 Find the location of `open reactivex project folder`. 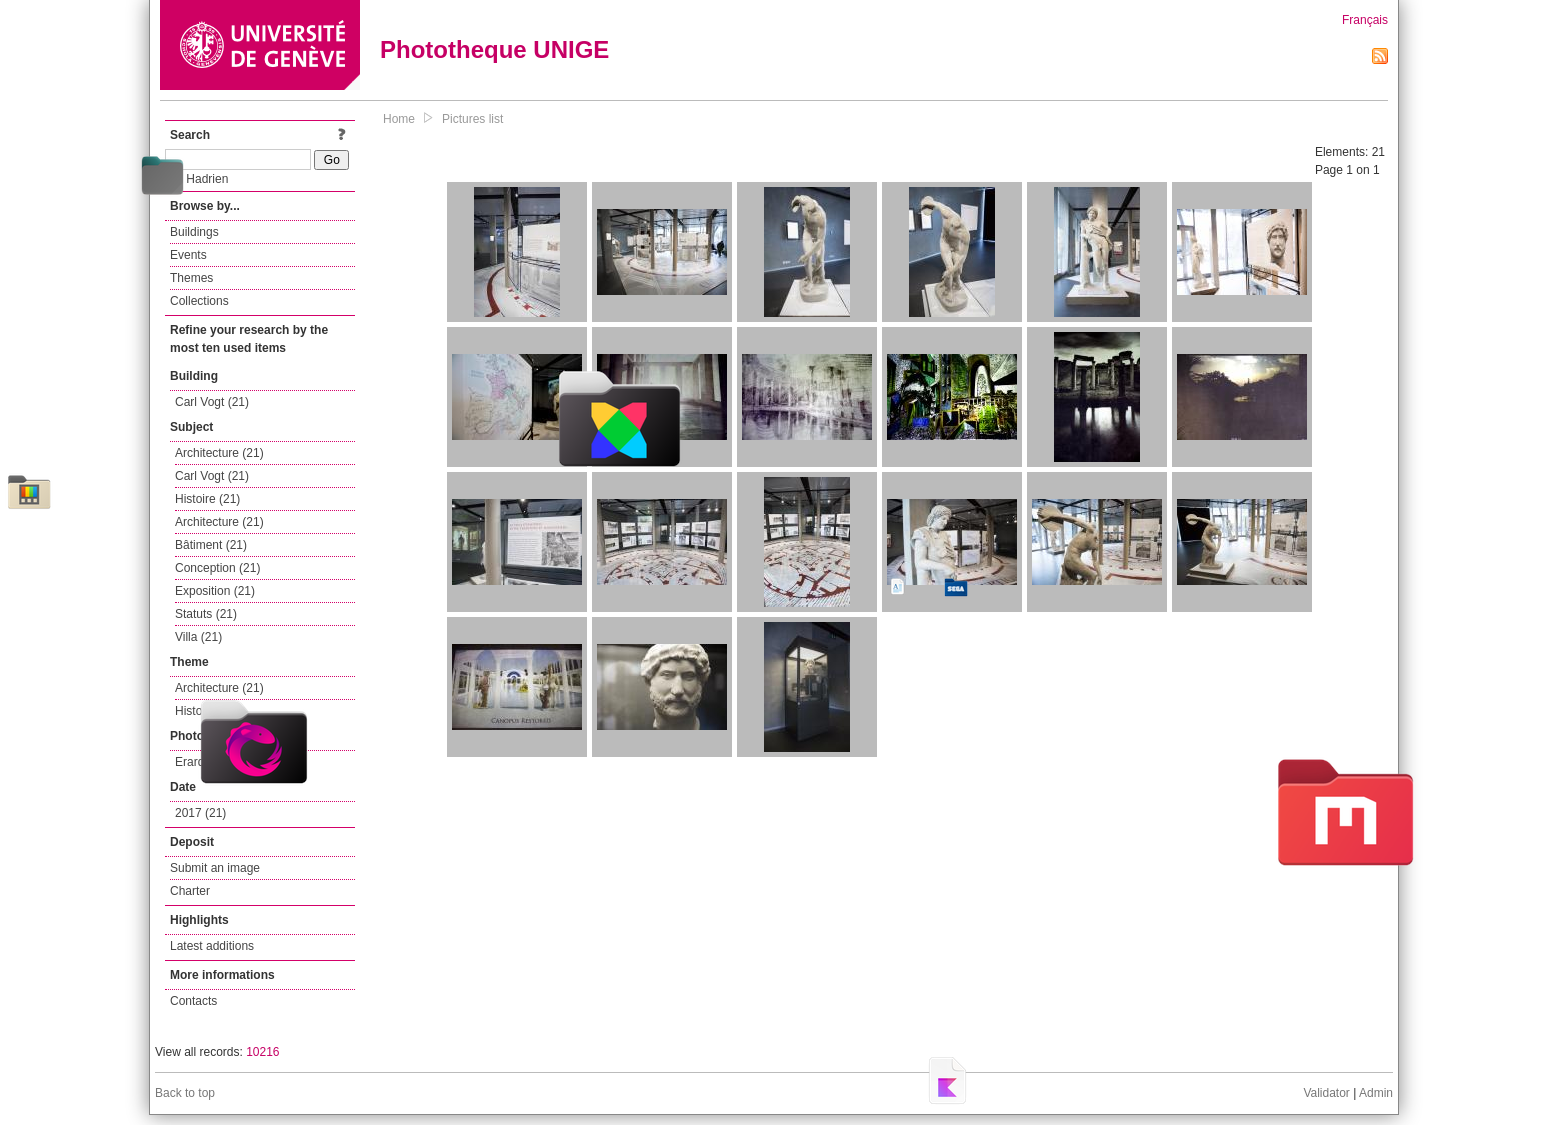

open reactivex project folder is located at coordinates (253, 744).